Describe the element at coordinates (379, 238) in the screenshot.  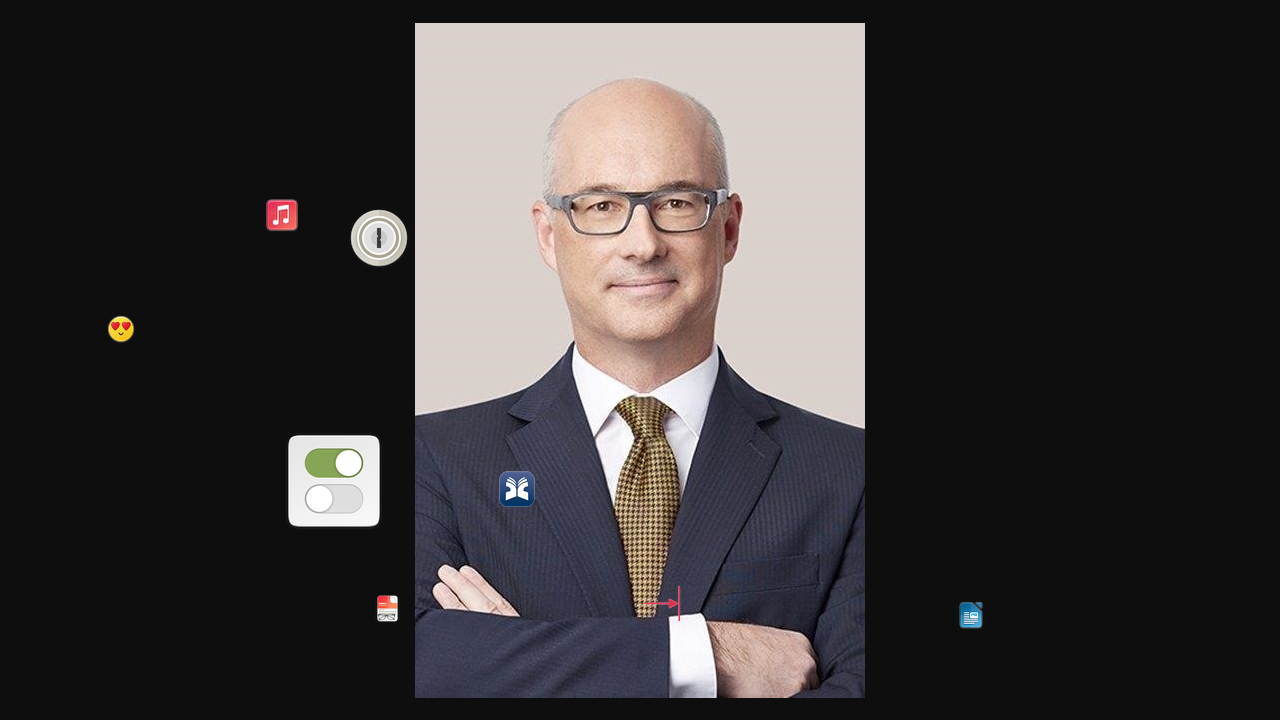
I see `open passwords and keys manager` at that location.